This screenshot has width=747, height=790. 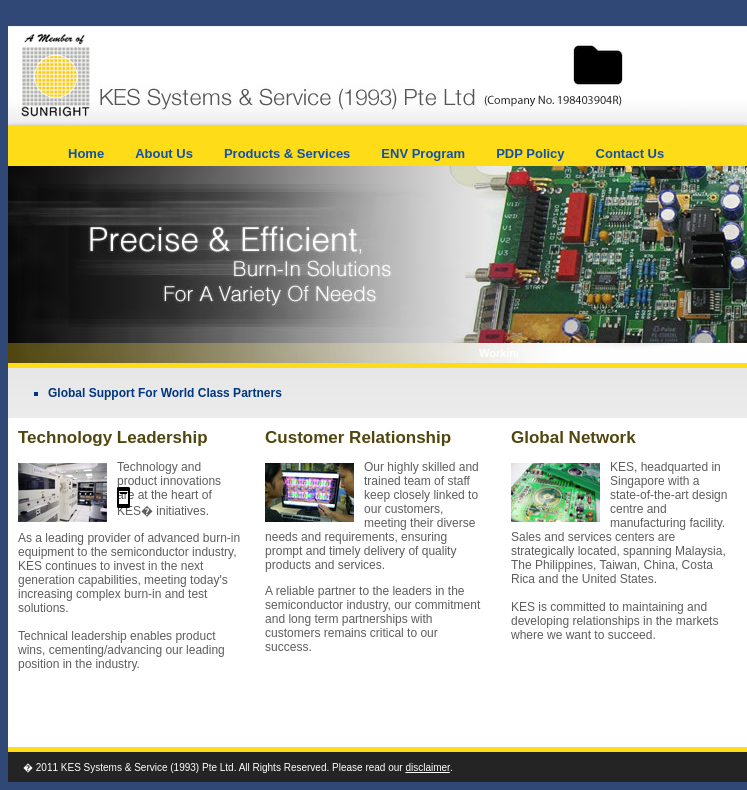 I want to click on manage mobile ad placements, so click(x=123, y=497).